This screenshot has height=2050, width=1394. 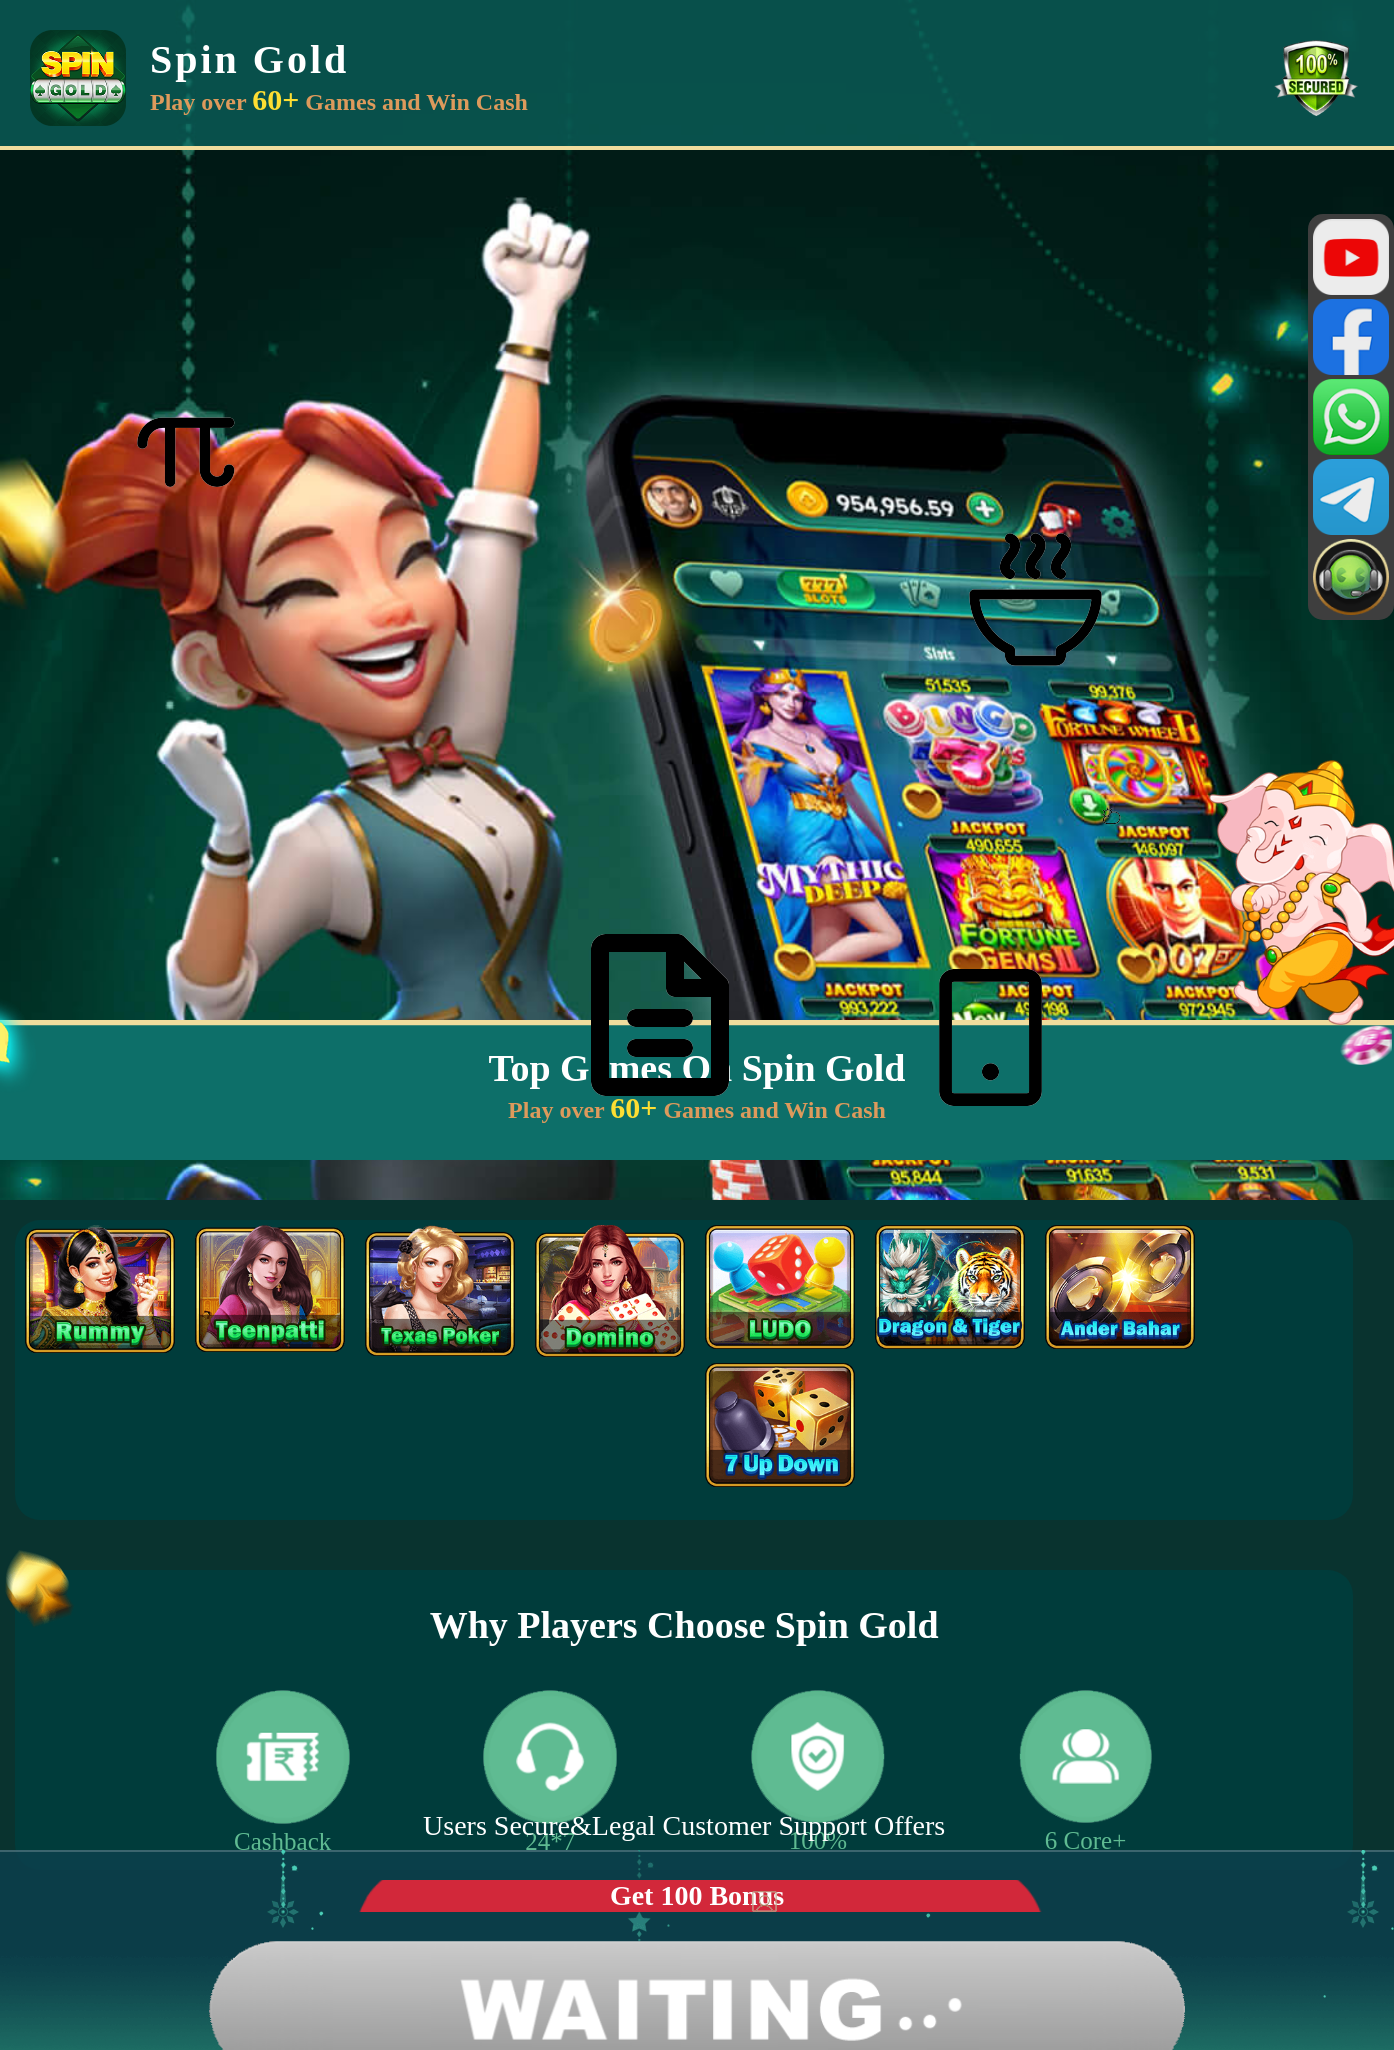 What do you see at coordinates (187, 450) in the screenshot?
I see `access mathematical or scientific calculator functions` at bounding box center [187, 450].